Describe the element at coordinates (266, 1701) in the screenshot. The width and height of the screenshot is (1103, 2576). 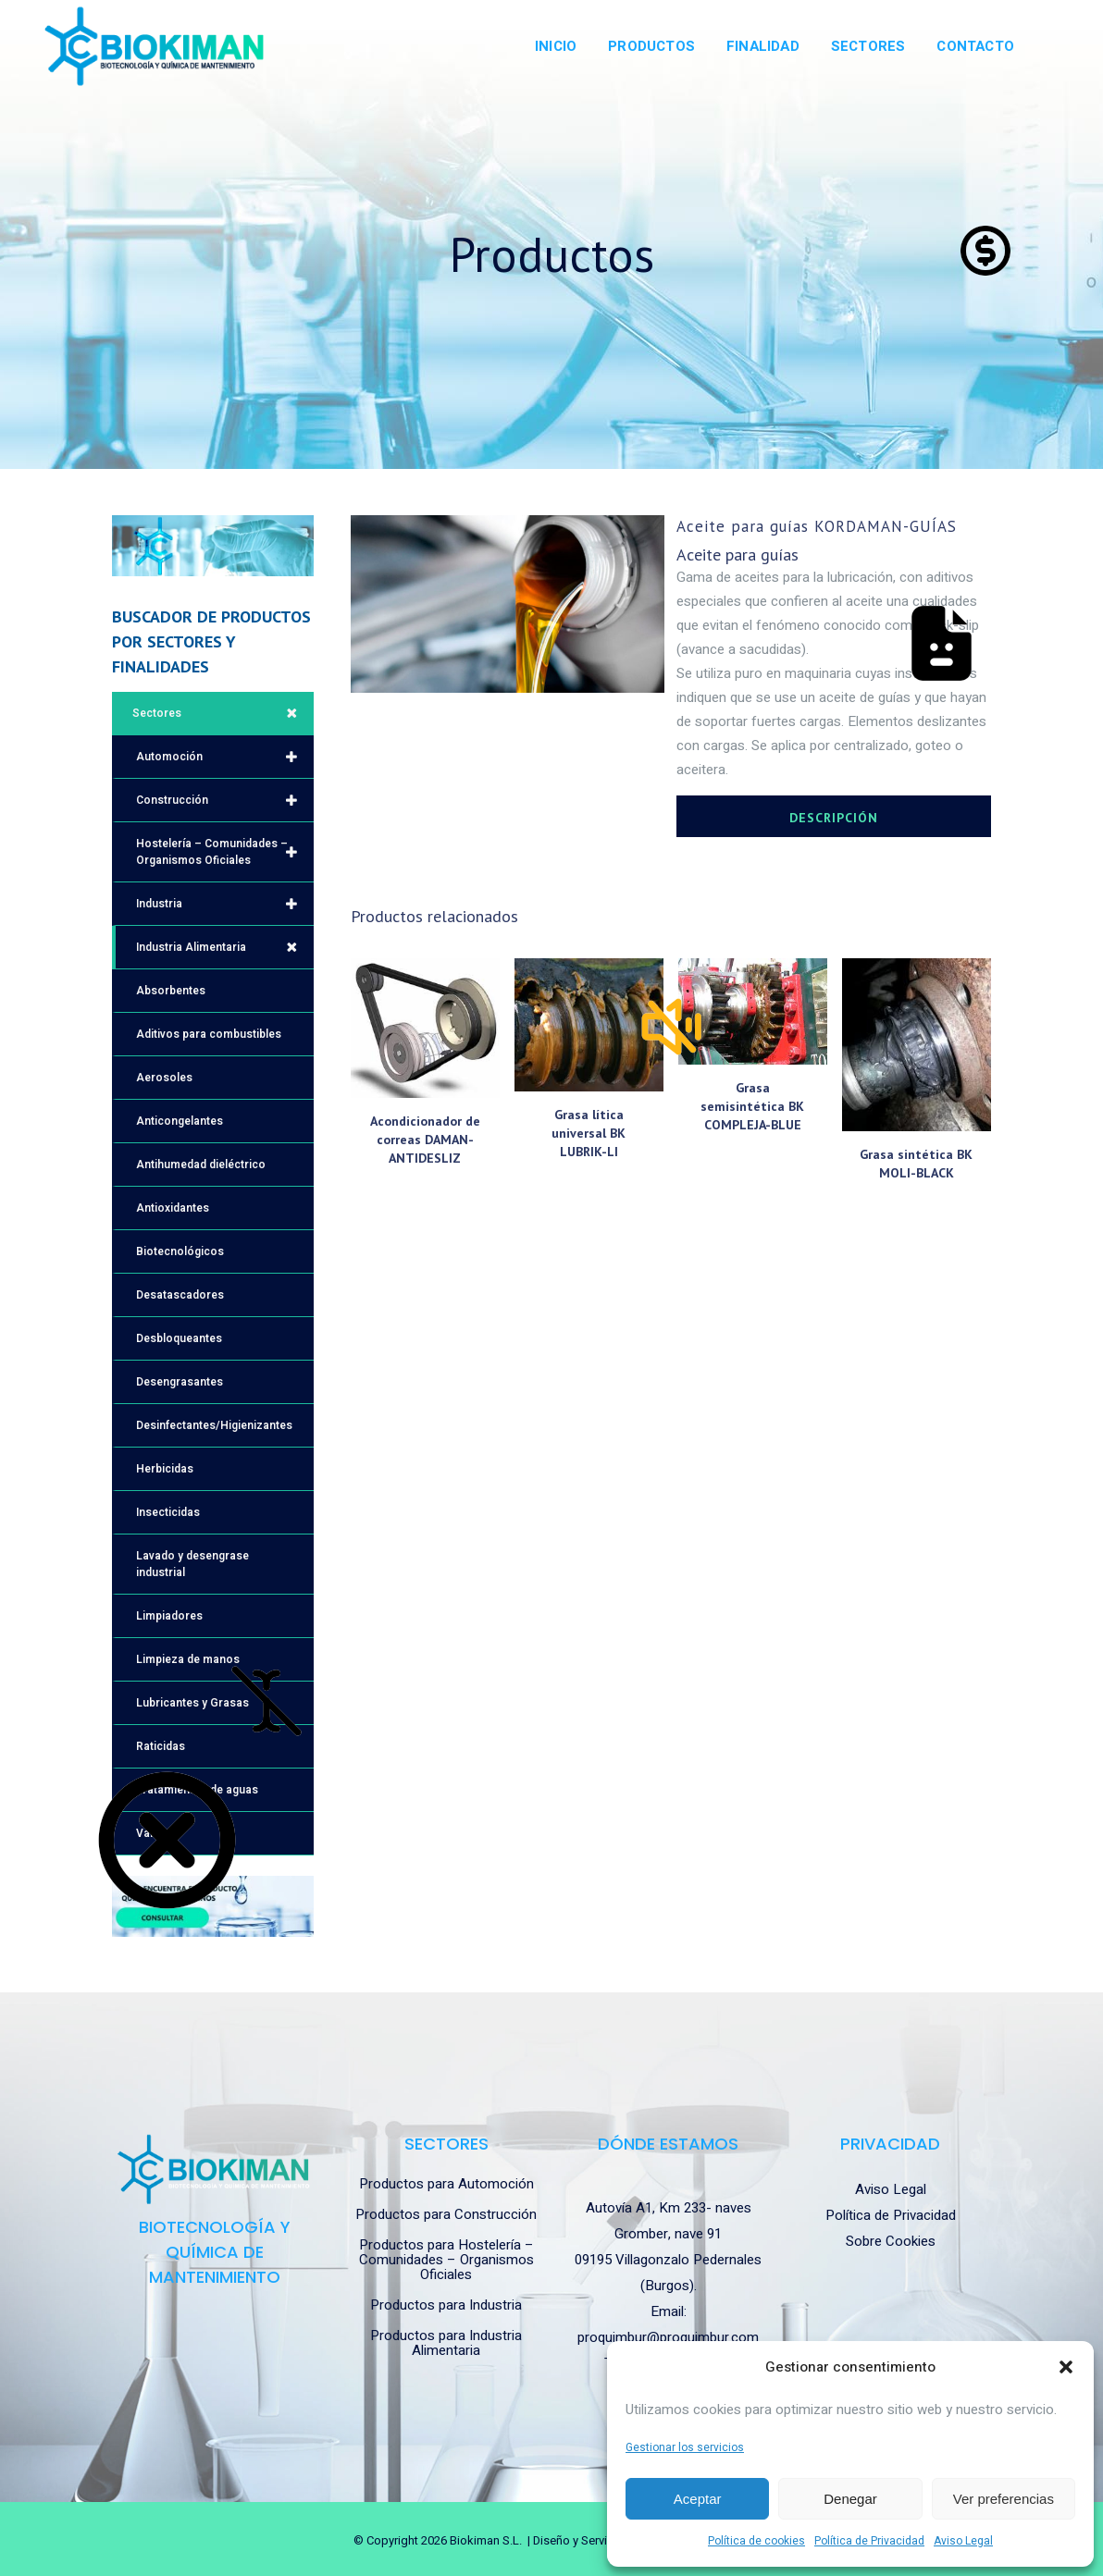
I see `cursor tracking disabled` at that location.